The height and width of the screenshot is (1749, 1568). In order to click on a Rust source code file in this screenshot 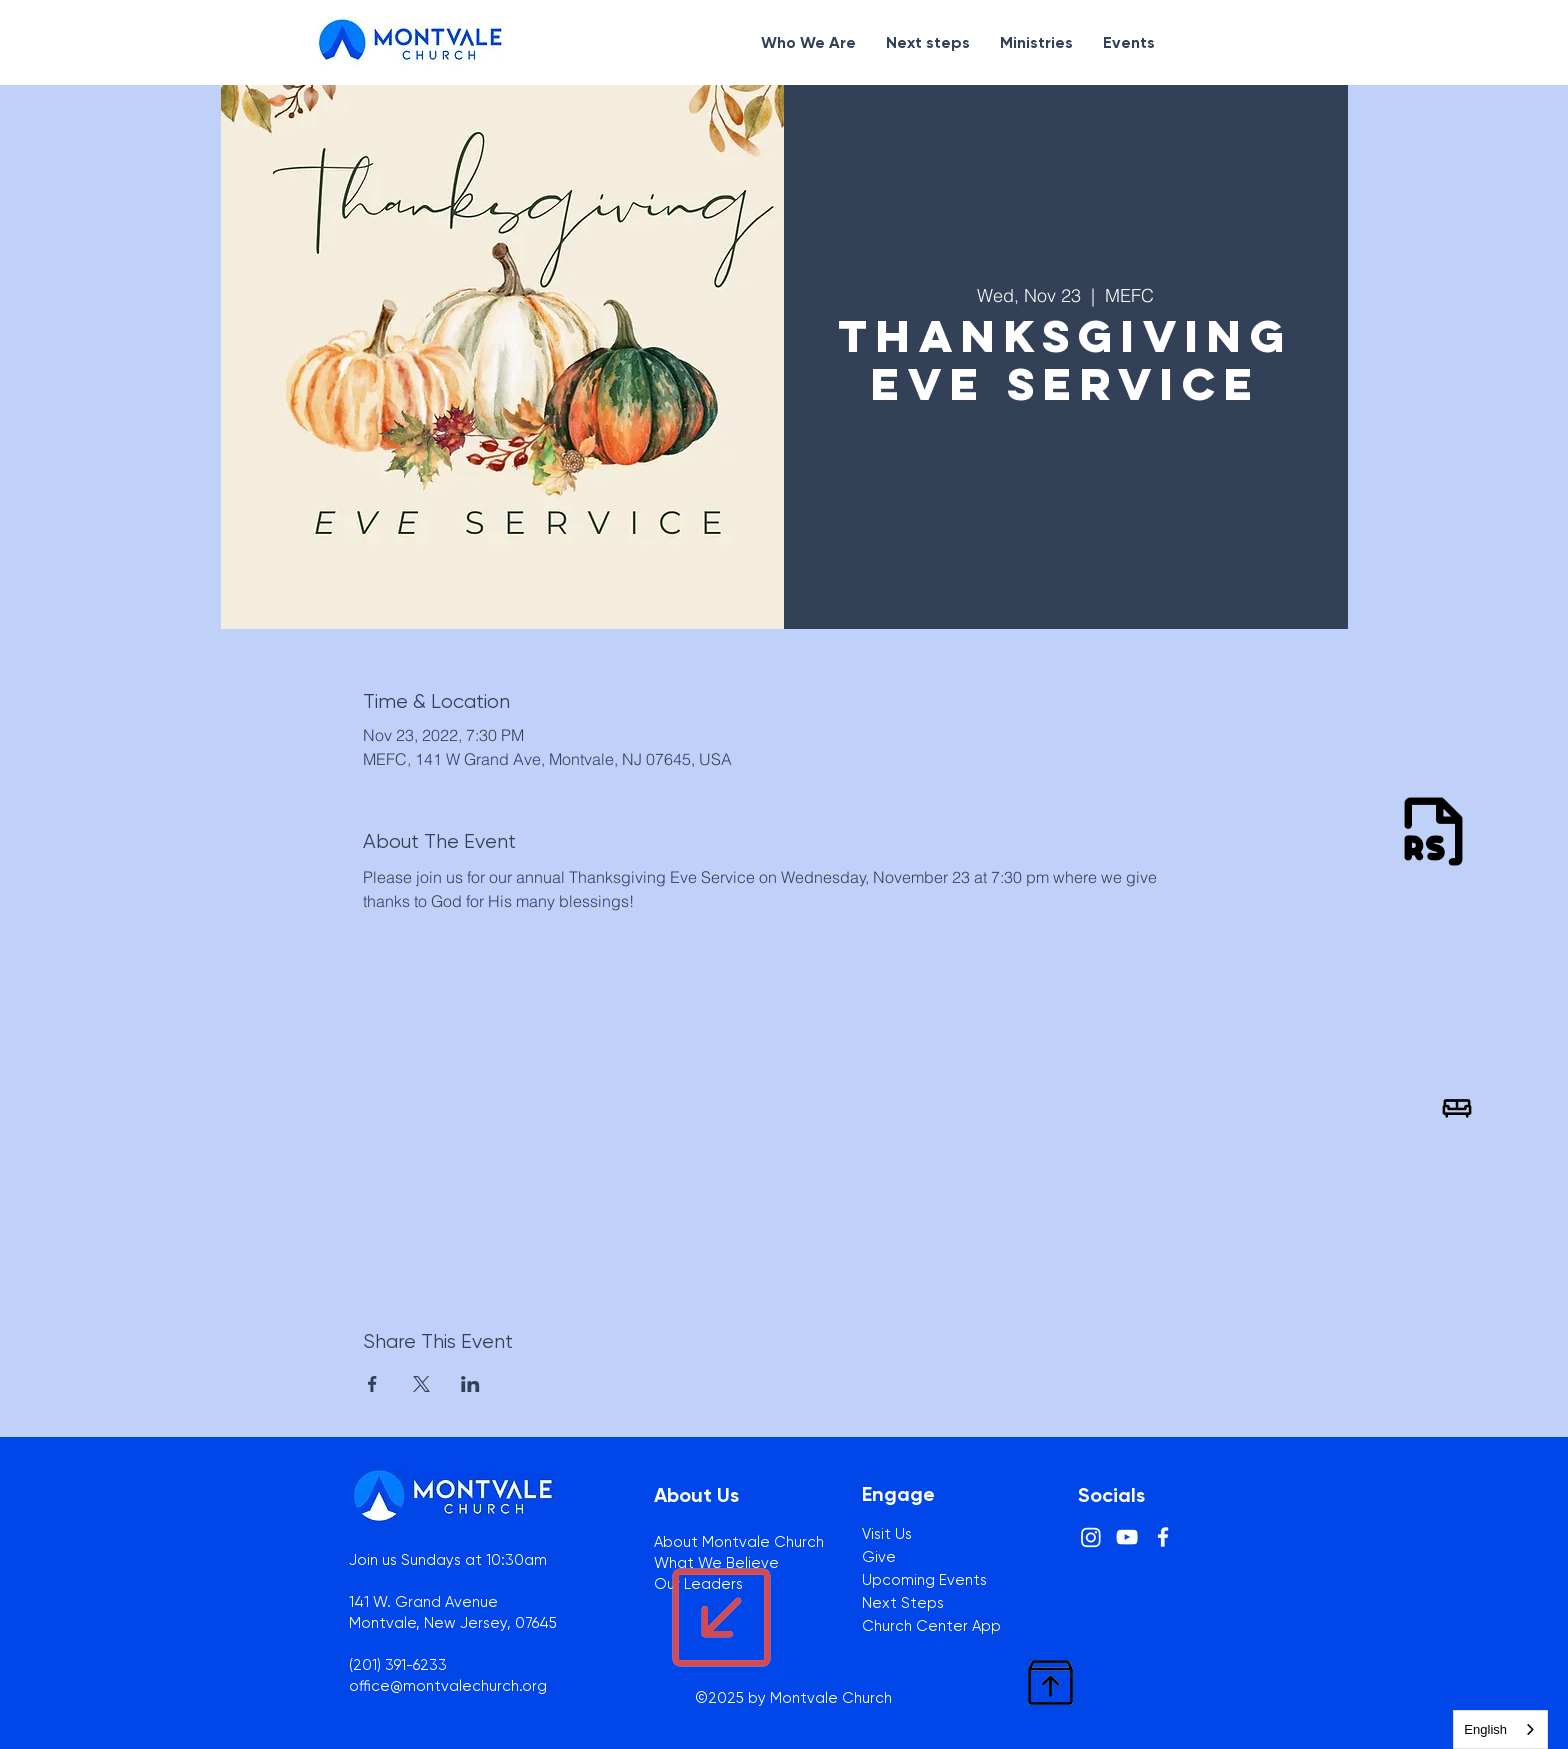, I will do `click(1433, 831)`.